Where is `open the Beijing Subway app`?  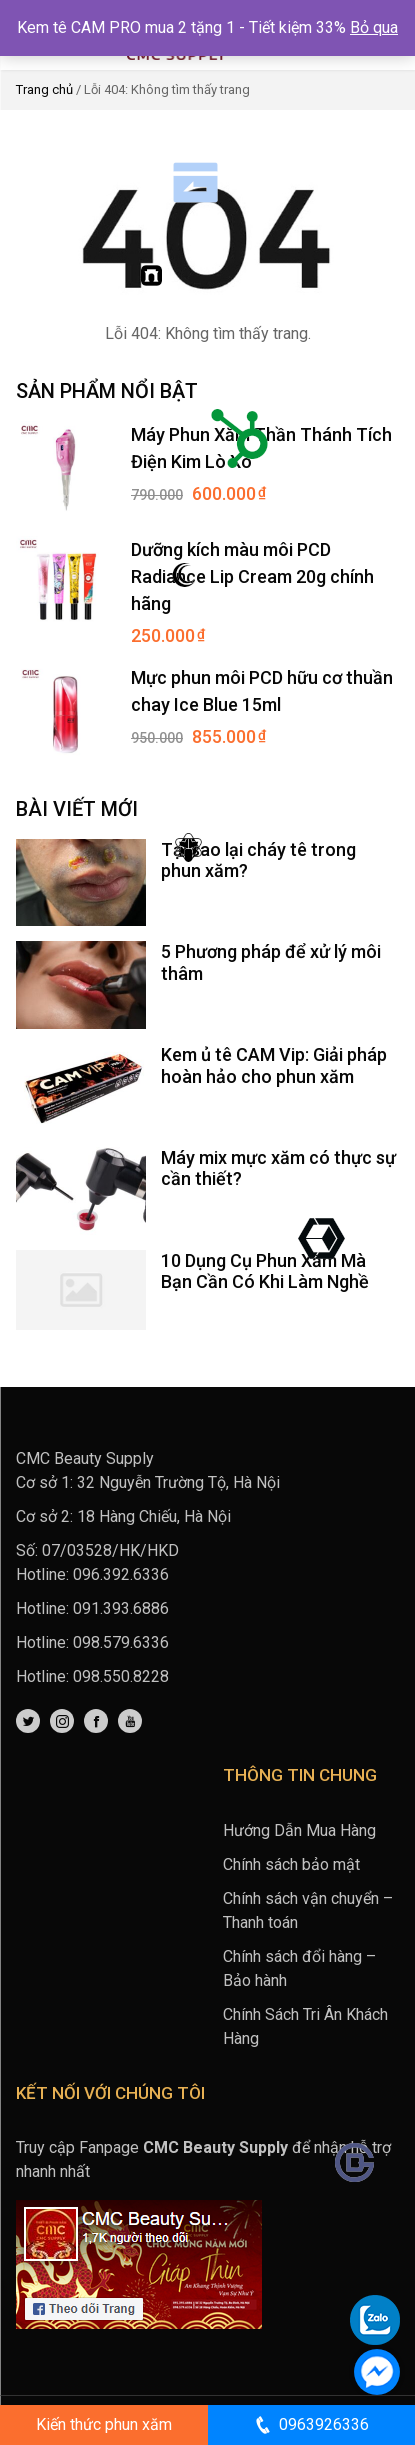
open the Beijing Subway app is located at coordinates (354, 2162).